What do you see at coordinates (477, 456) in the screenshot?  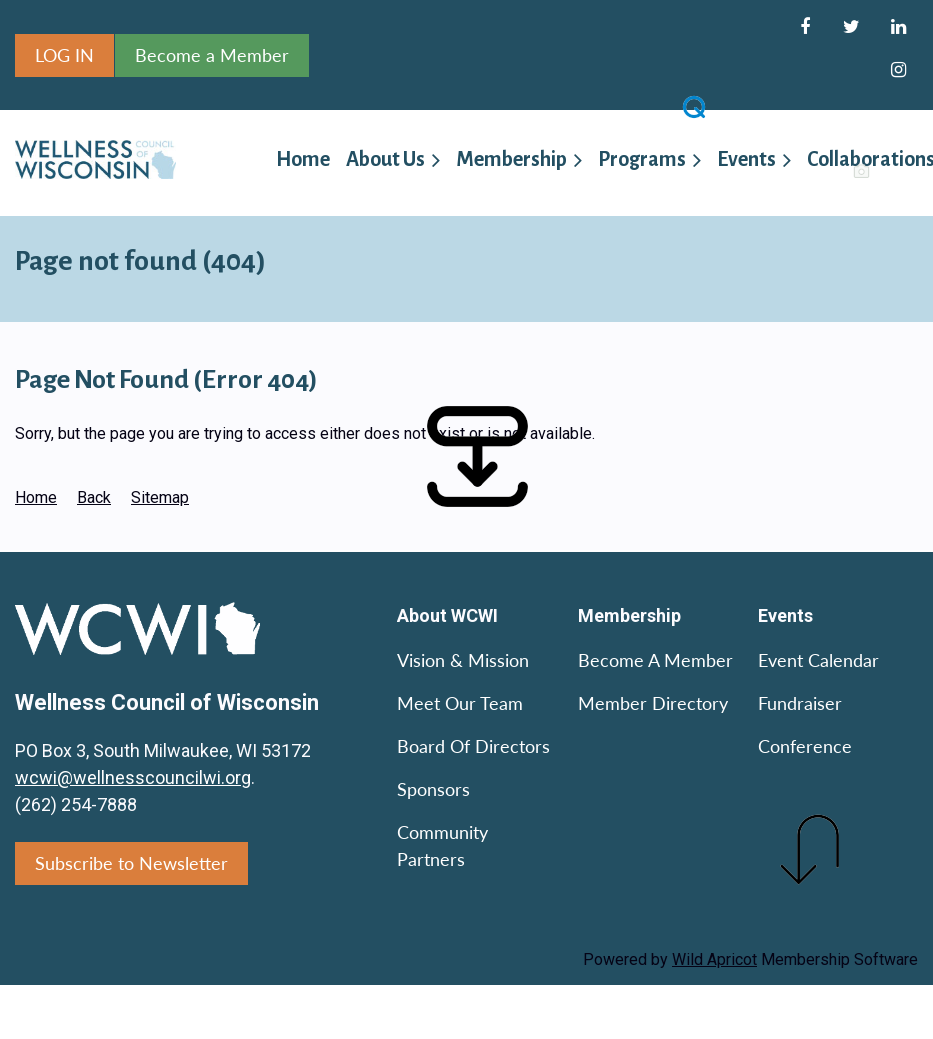 I see `move element to bottom of layout` at bounding box center [477, 456].